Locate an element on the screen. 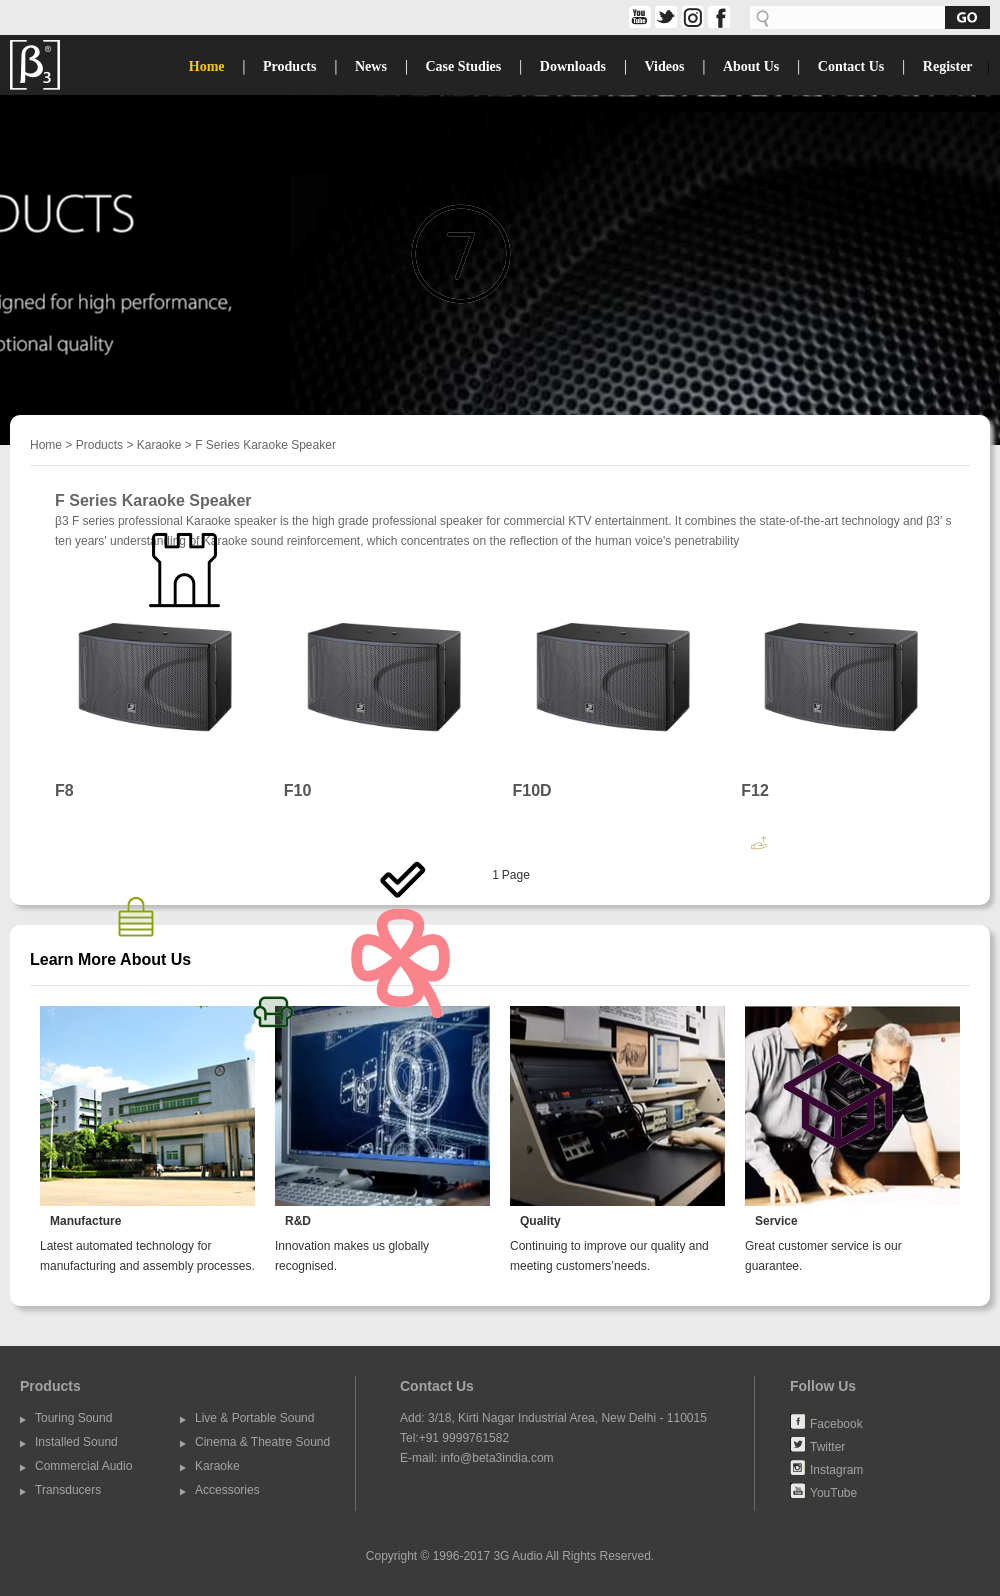 The height and width of the screenshot is (1596, 1000). access education or learning content is located at coordinates (838, 1101).